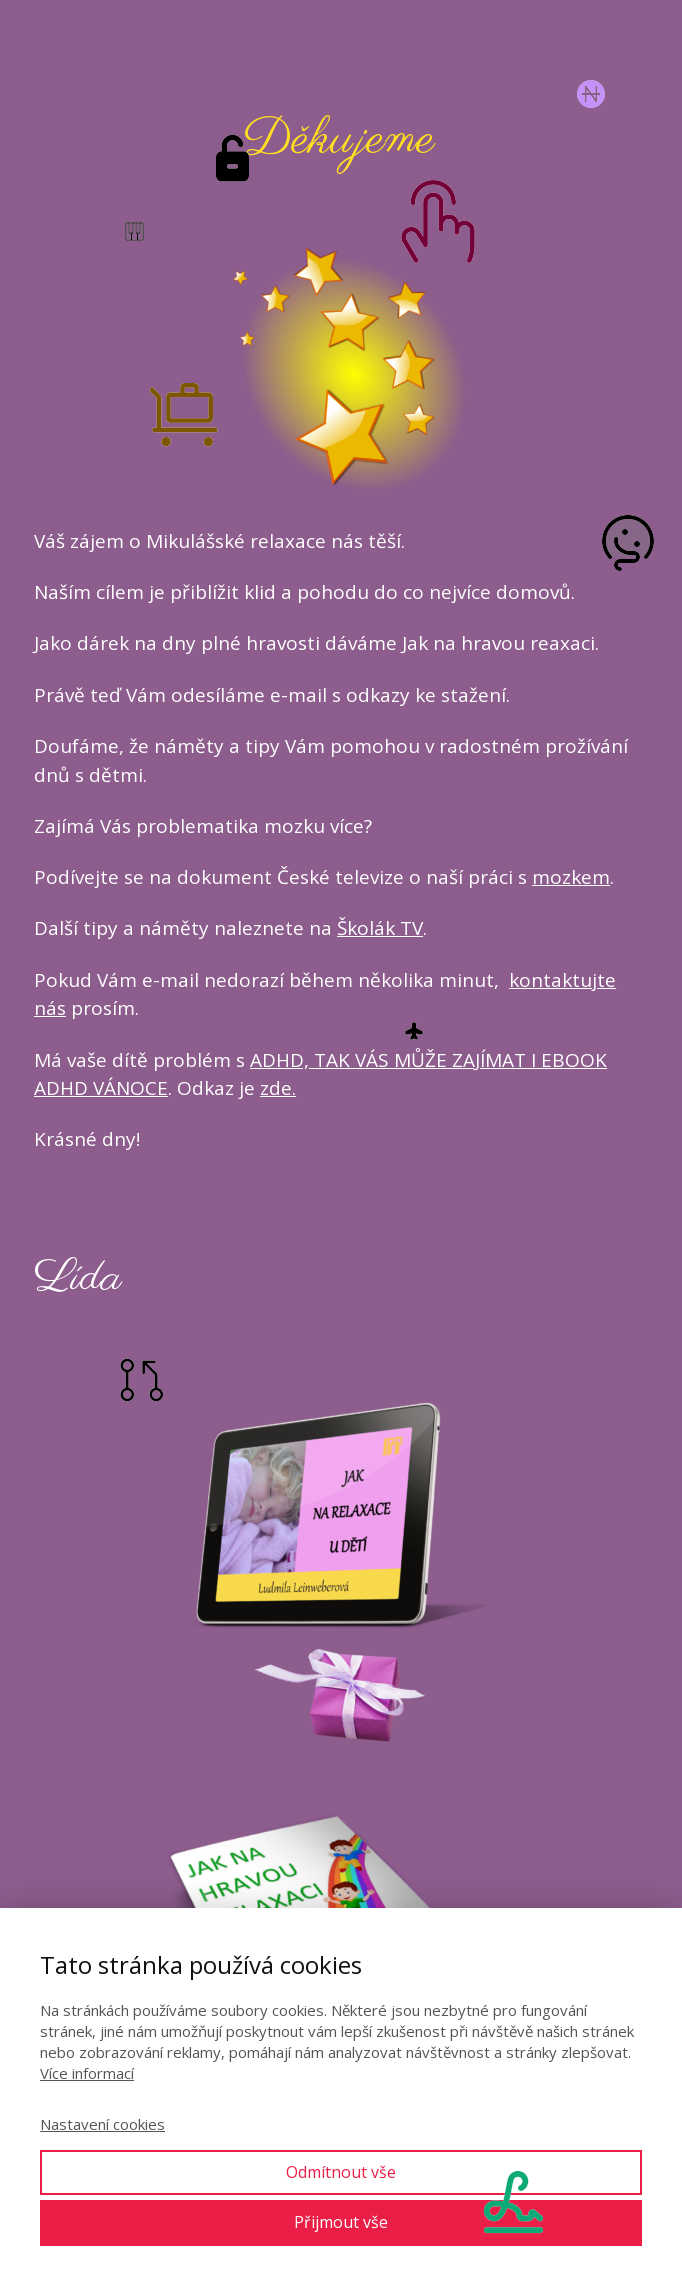 This screenshot has height=2286, width=682. Describe the element at coordinates (140, 1380) in the screenshot. I see `create a new pull request` at that location.